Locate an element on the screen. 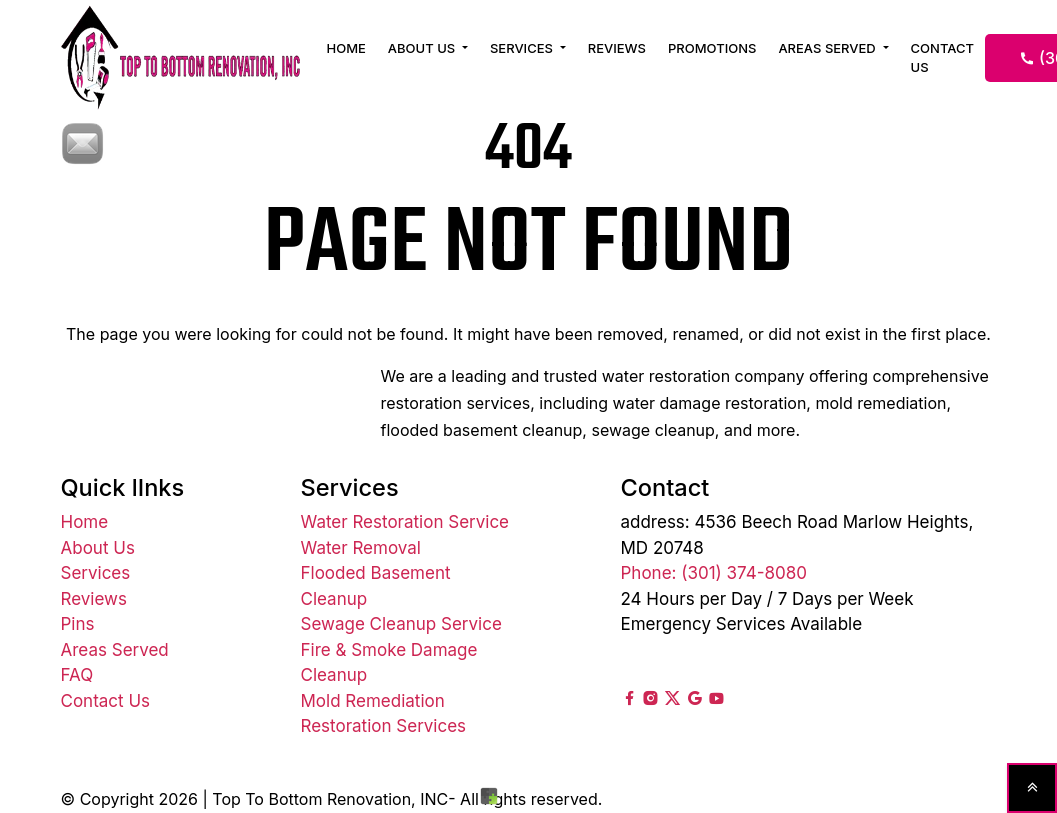  open extension manager app is located at coordinates (489, 796).